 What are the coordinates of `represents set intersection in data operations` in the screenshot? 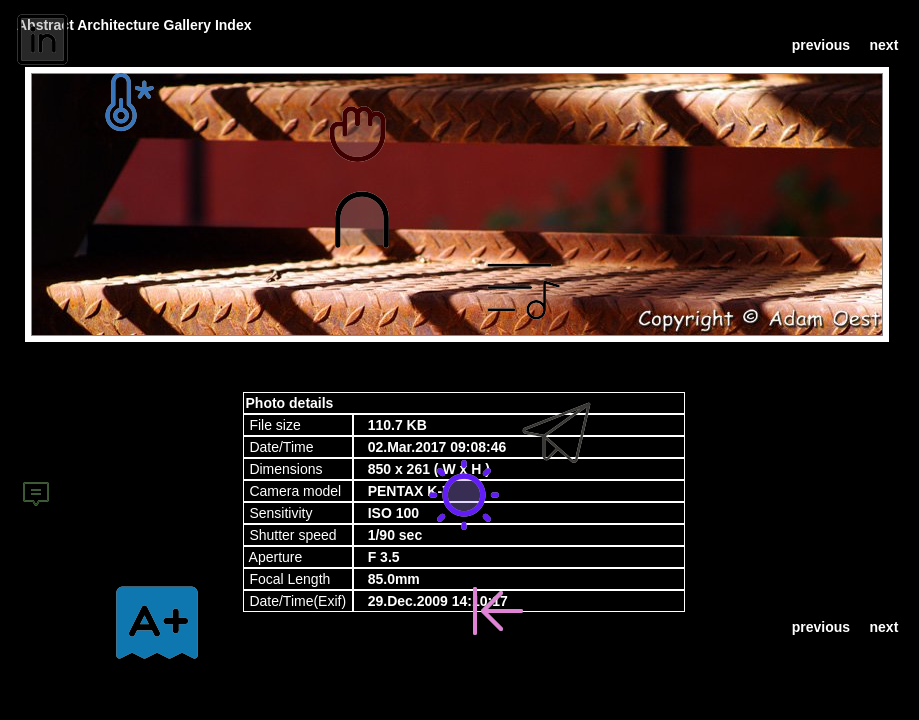 It's located at (362, 221).